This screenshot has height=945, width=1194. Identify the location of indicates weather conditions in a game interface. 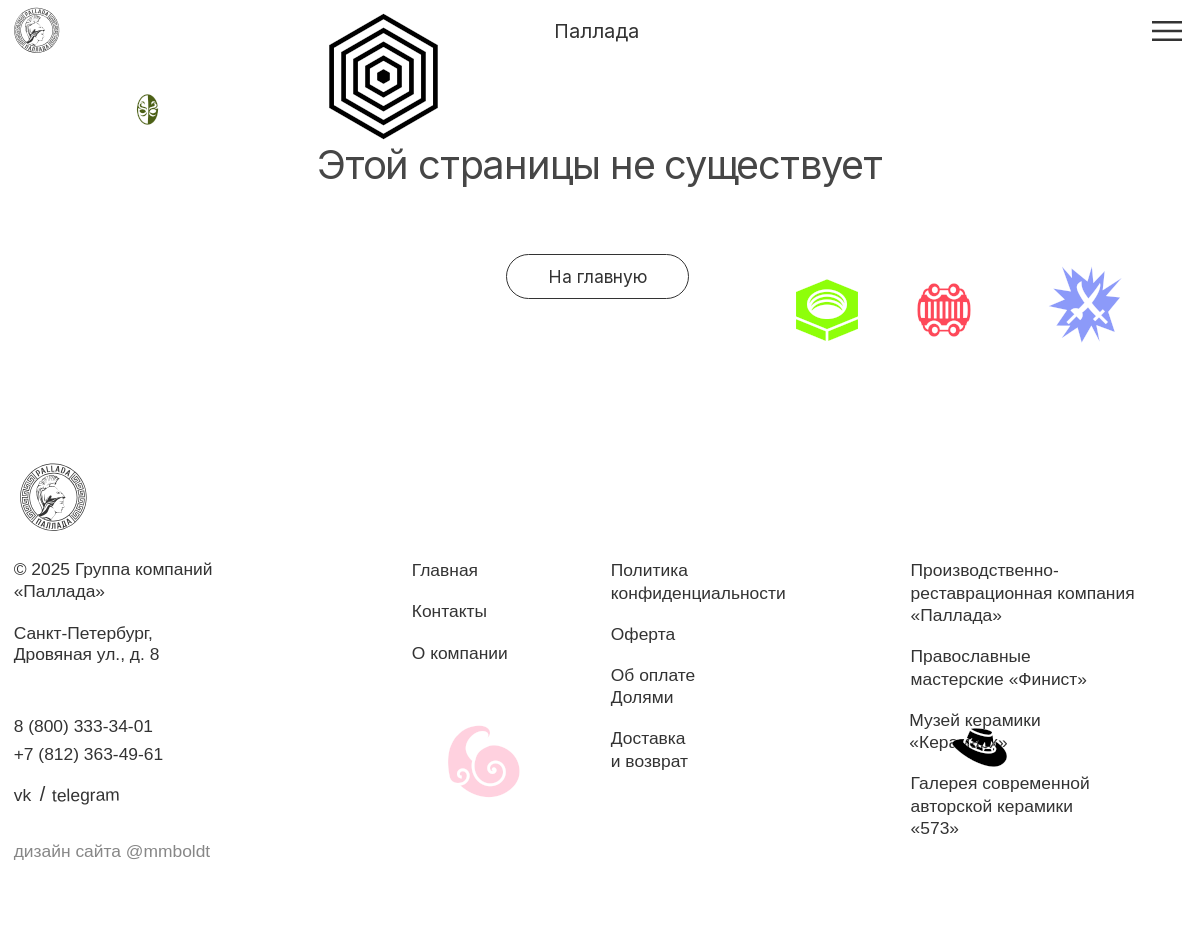
(483, 761).